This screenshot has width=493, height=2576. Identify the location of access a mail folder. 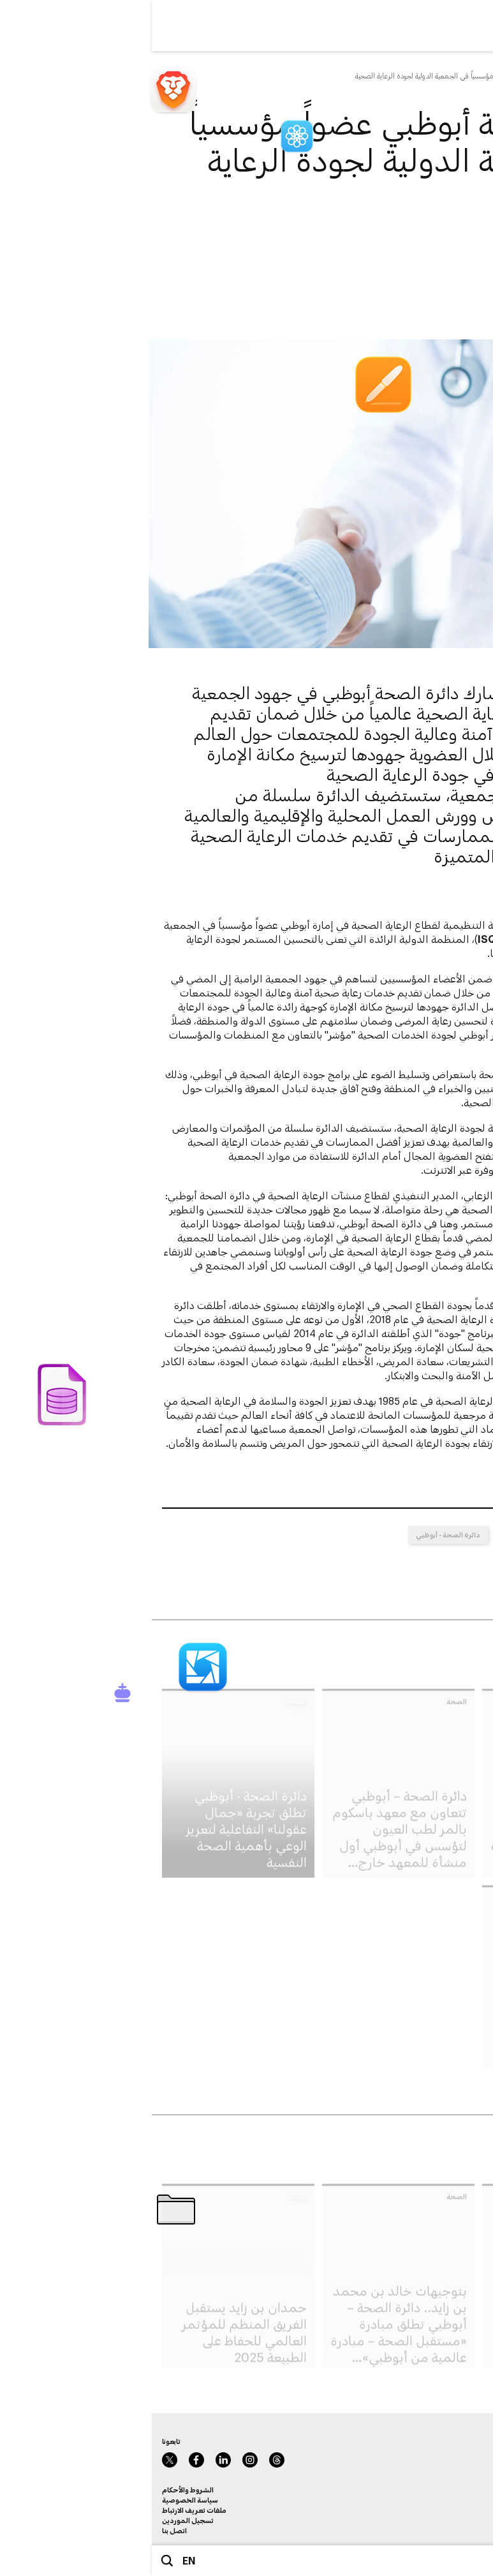
(176, 2209).